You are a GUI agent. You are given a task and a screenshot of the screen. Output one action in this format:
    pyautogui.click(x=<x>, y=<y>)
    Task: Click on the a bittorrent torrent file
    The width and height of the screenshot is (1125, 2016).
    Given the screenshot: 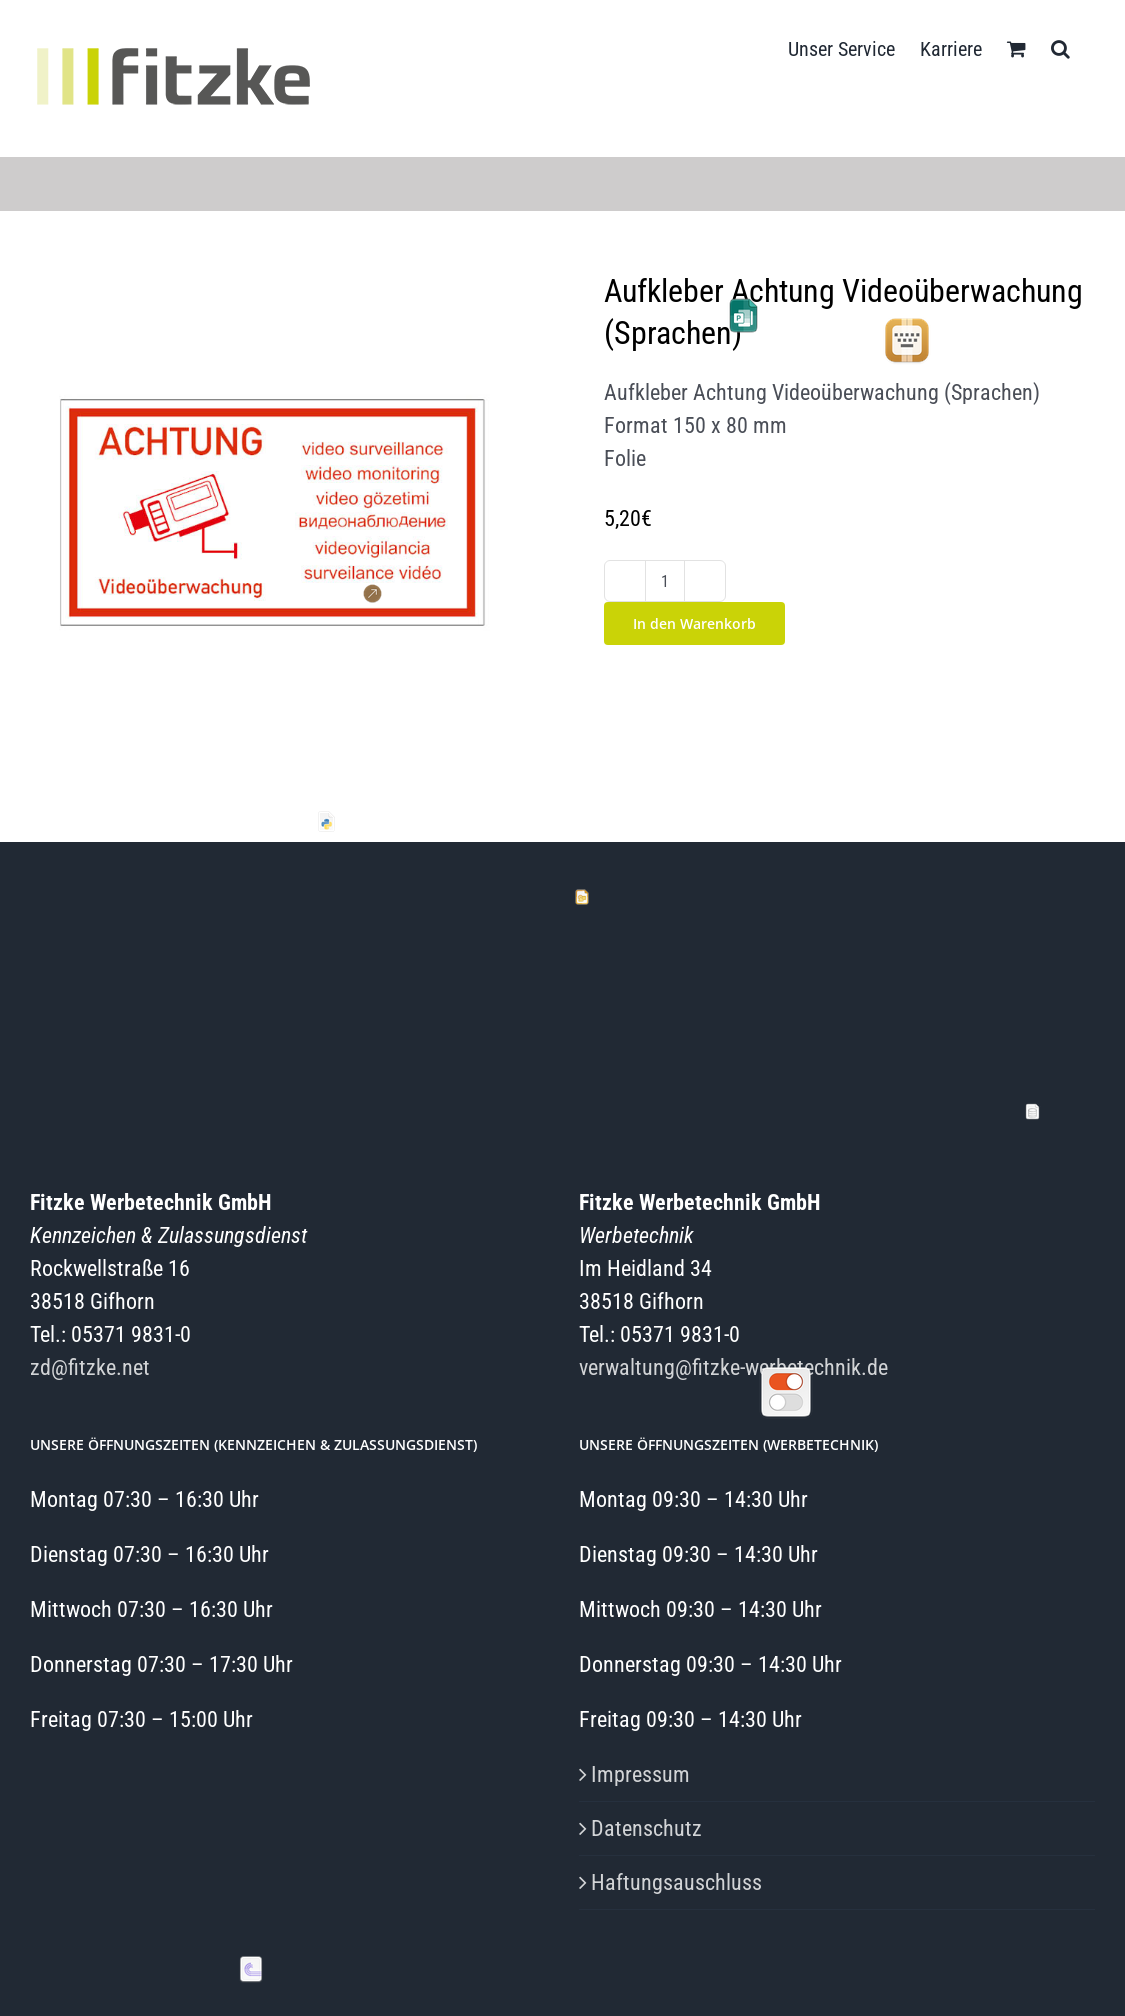 What is the action you would take?
    pyautogui.click(x=251, y=1969)
    